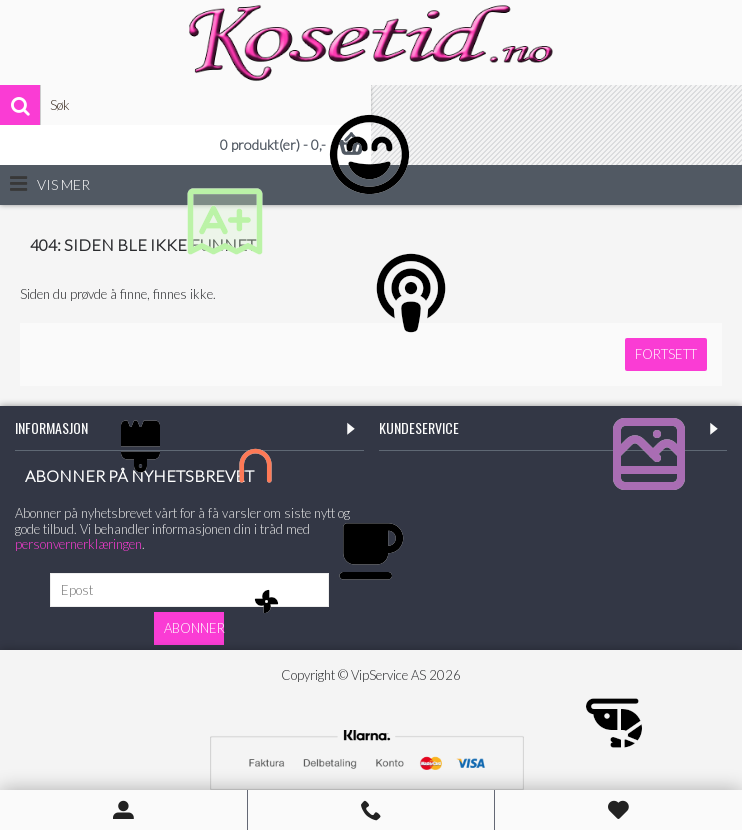 The height and width of the screenshot is (830, 742). What do you see at coordinates (140, 446) in the screenshot?
I see `access painting or drawing tools` at bounding box center [140, 446].